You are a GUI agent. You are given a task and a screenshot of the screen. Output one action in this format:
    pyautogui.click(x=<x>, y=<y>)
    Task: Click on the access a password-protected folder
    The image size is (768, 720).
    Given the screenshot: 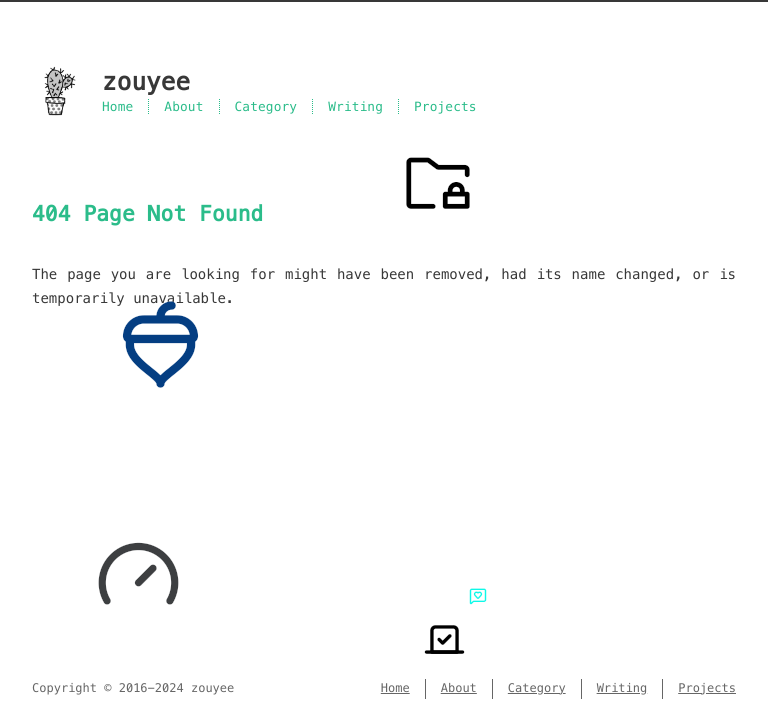 What is the action you would take?
    pyautogui.click(x=438, y=182)
    